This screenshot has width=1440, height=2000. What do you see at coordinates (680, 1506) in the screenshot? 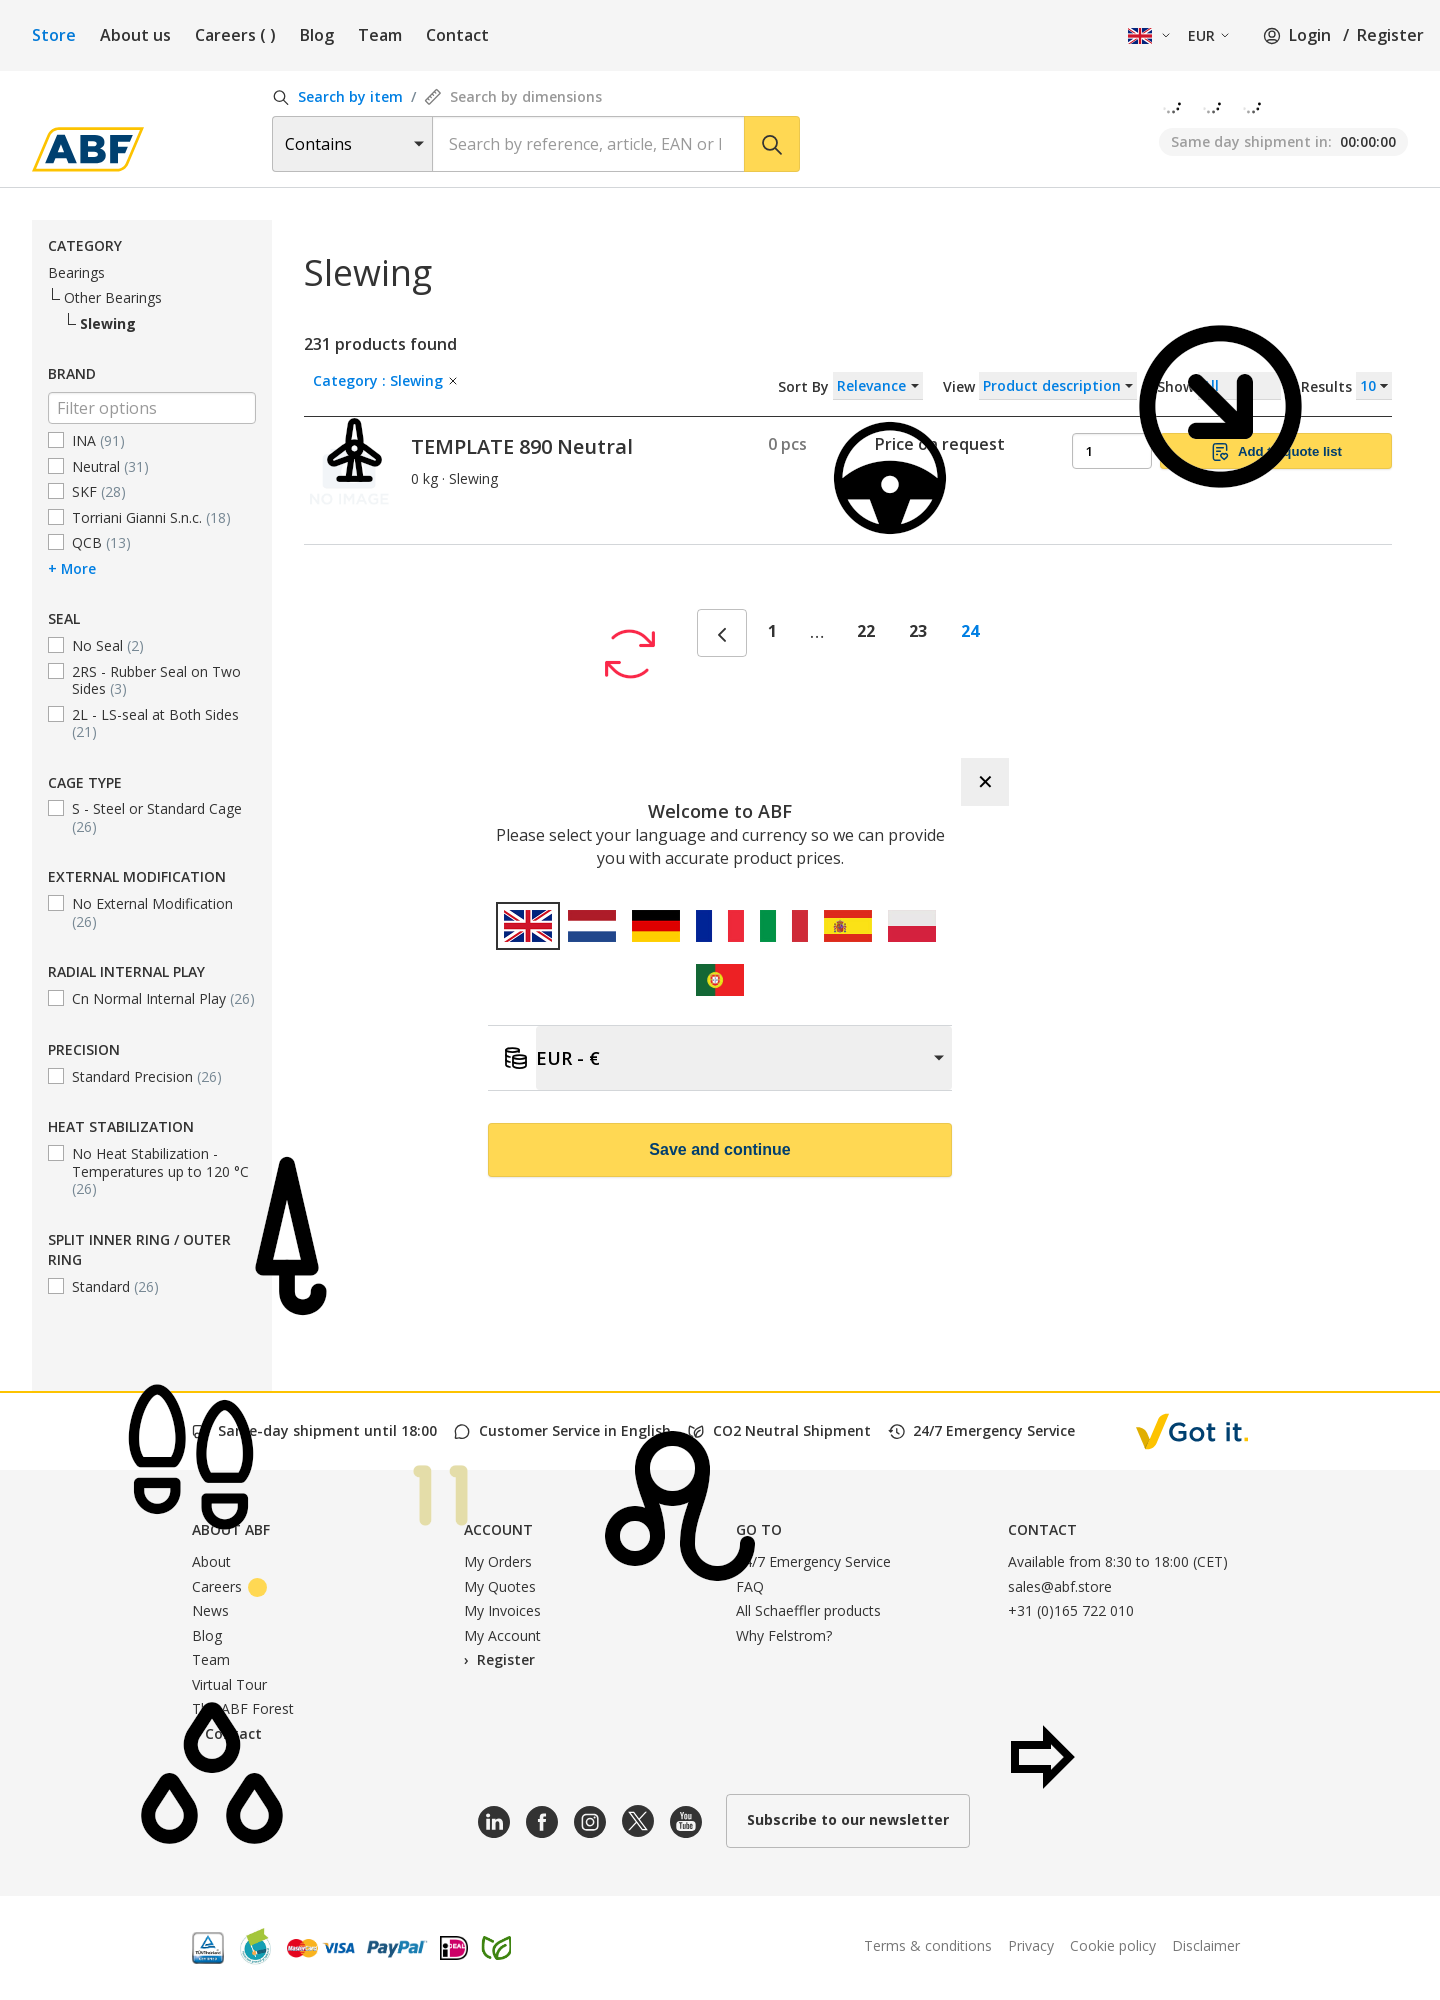
I see `indicates leo zodiac sign` at bounding box center [680, 1506].